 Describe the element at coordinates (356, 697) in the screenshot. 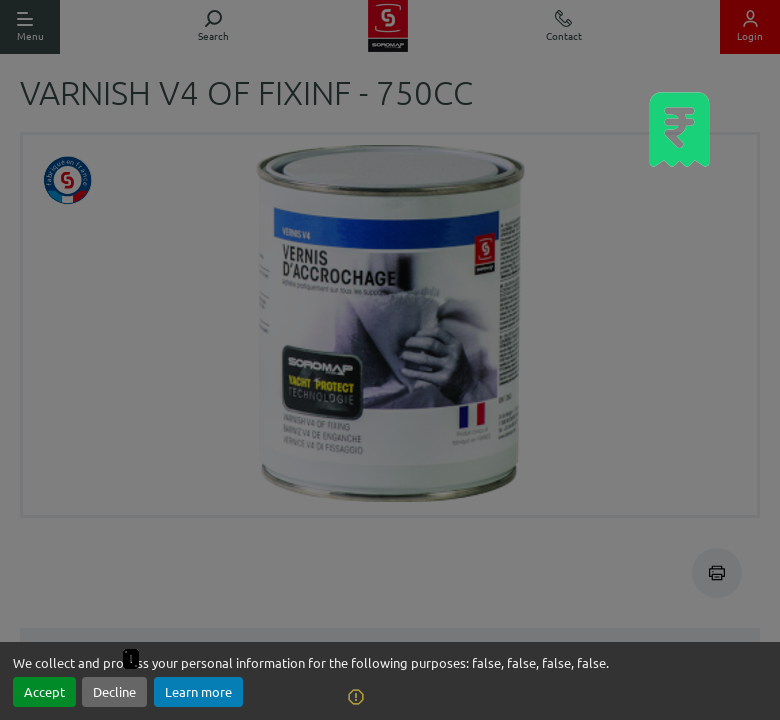

I see `indicates a warning or critical alert` at that location.